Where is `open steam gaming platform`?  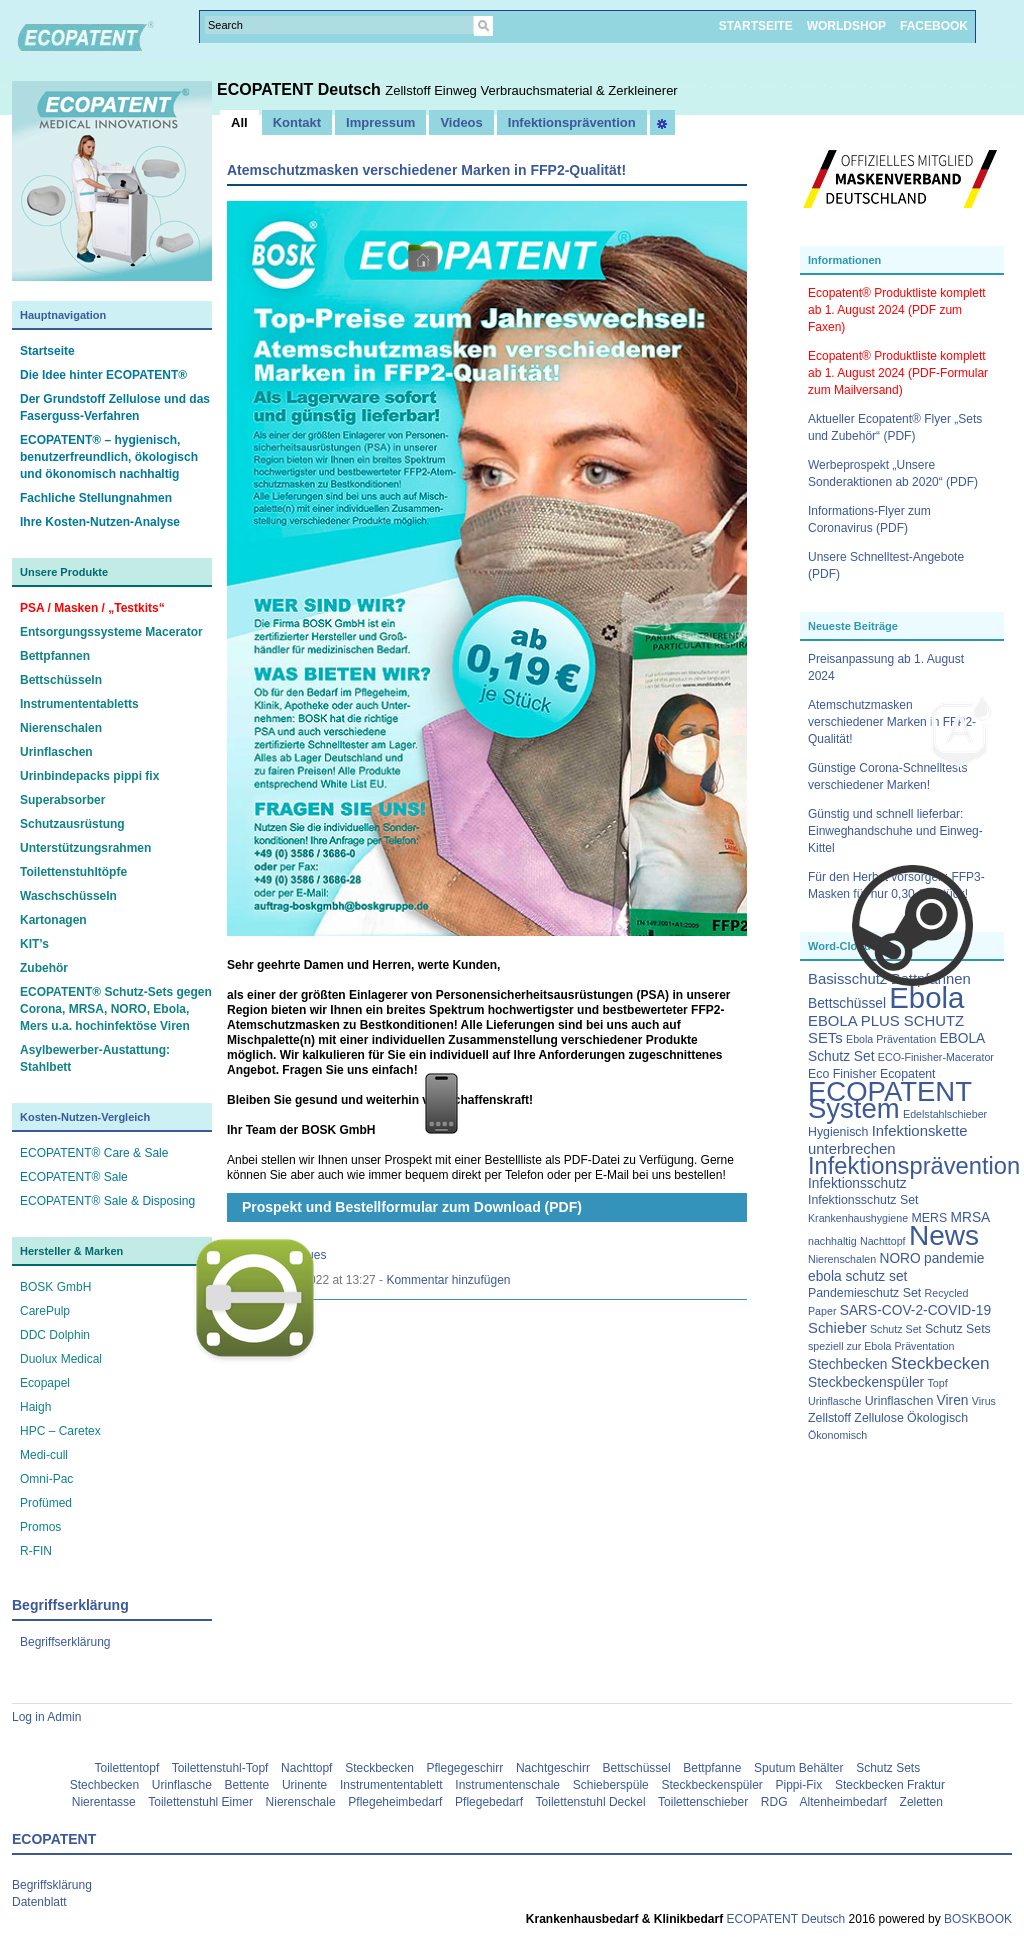
open steam gaming platform is located at coordinates (912, 925).